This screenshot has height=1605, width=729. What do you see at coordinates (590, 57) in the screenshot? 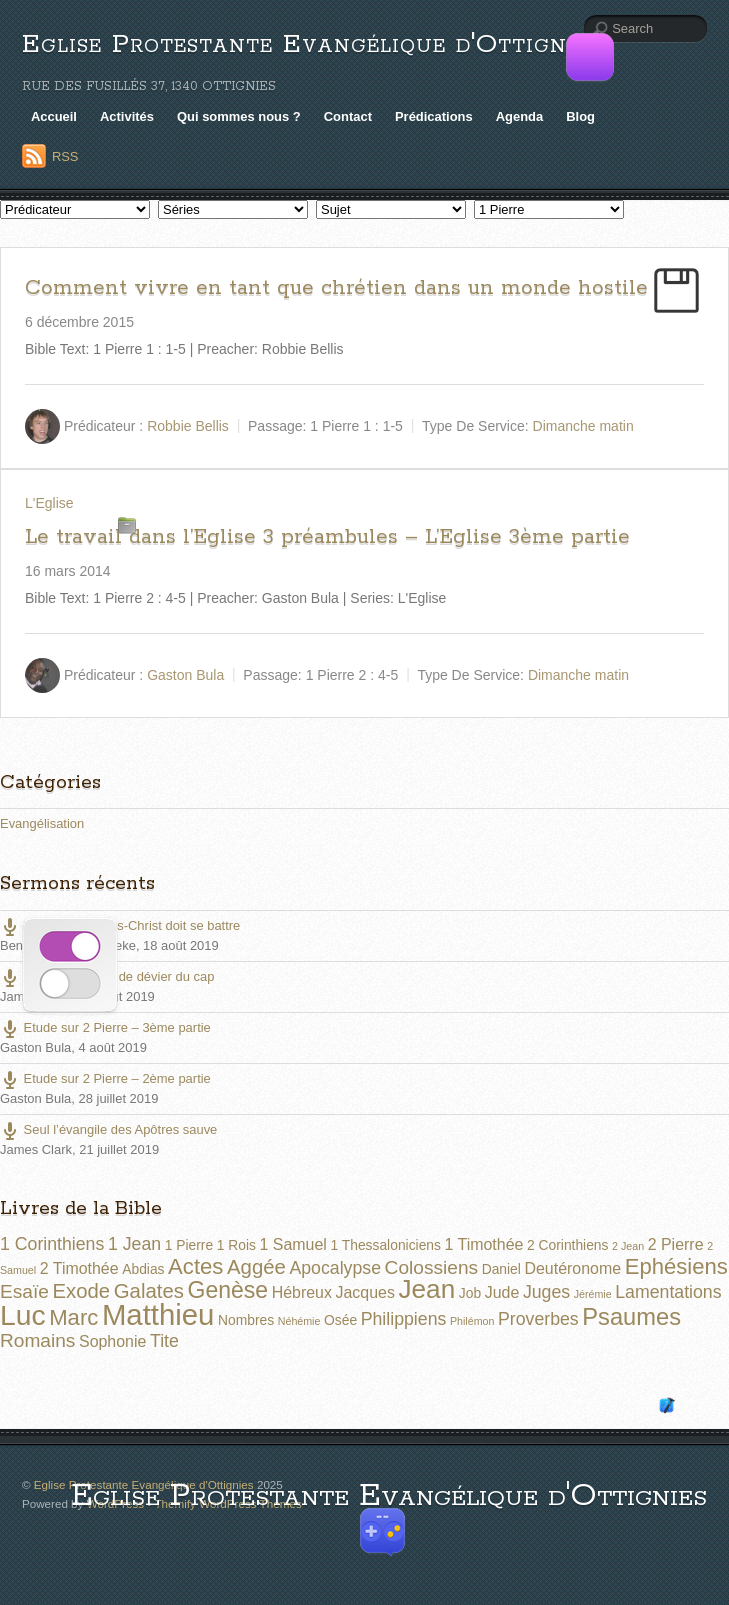
I see `placeholder template for a macOS app icon` at bounding box center [590, 57].